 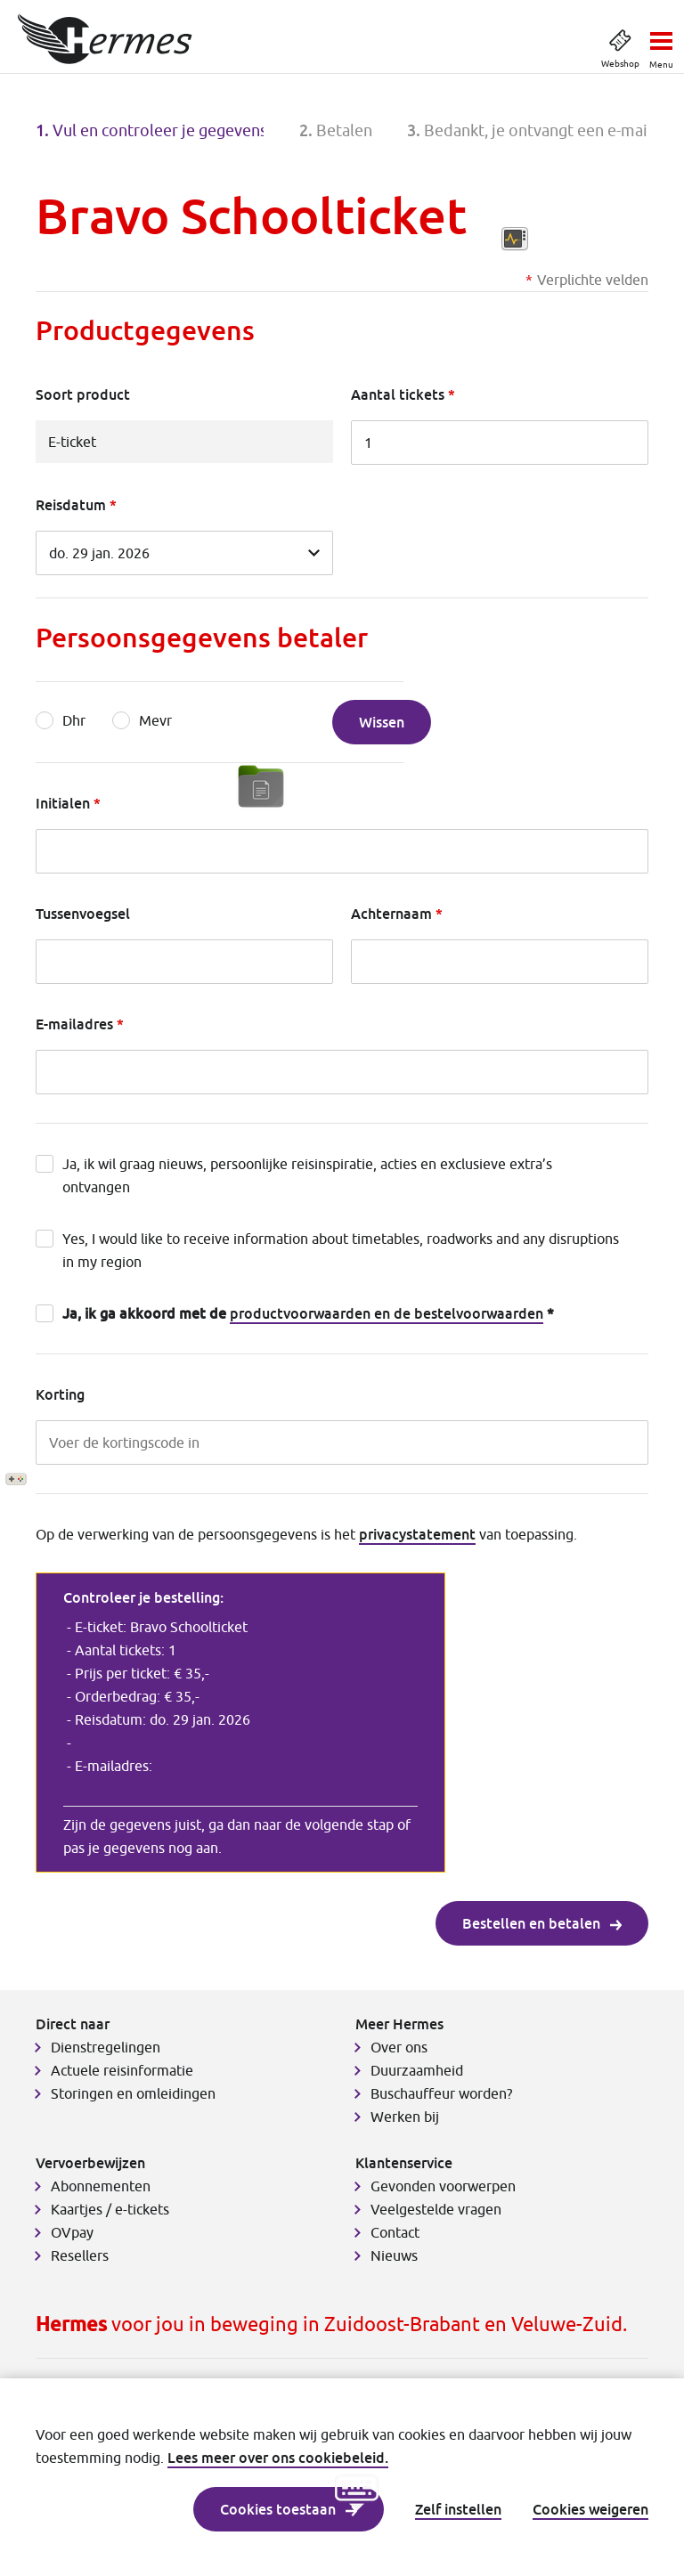 I want to click on open system monitor application, so click(x=515, y=239).